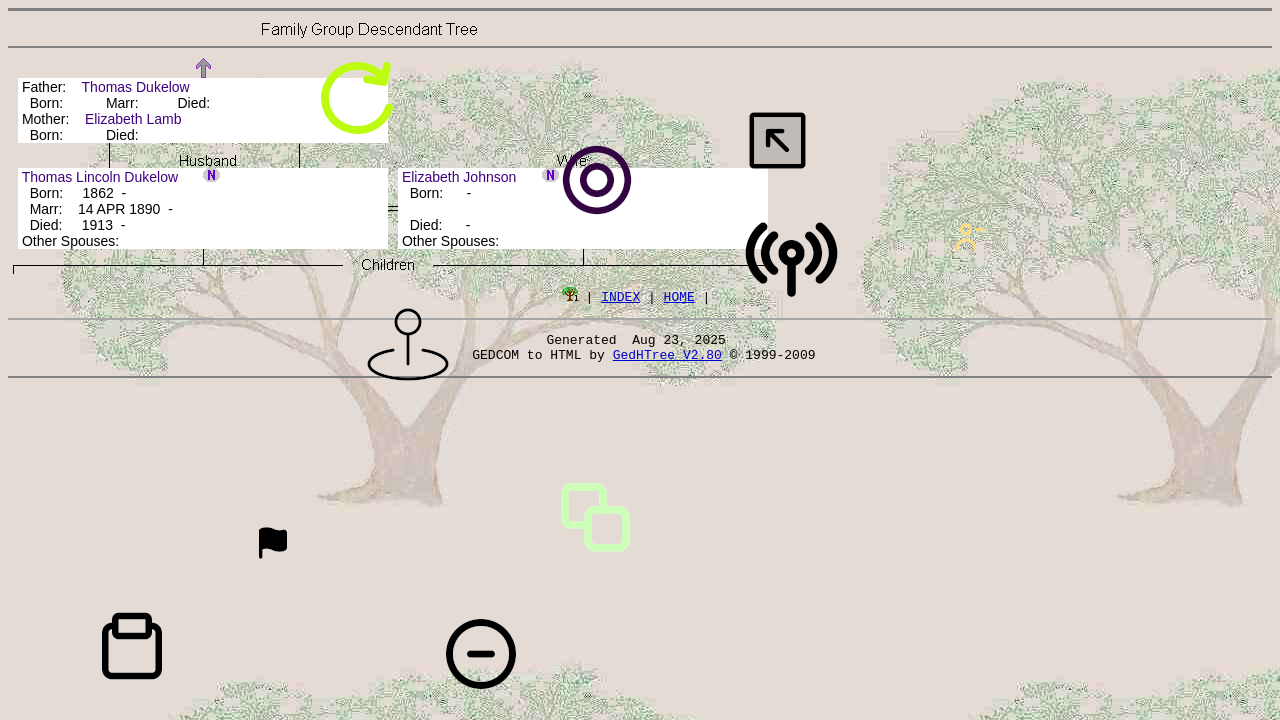 The height and width of the screenshot is (720, 1280). What do you see at coordinates (273, 543) in the screenshot?
I see `flag or bookmark this item` at bounding box center [273, 543].